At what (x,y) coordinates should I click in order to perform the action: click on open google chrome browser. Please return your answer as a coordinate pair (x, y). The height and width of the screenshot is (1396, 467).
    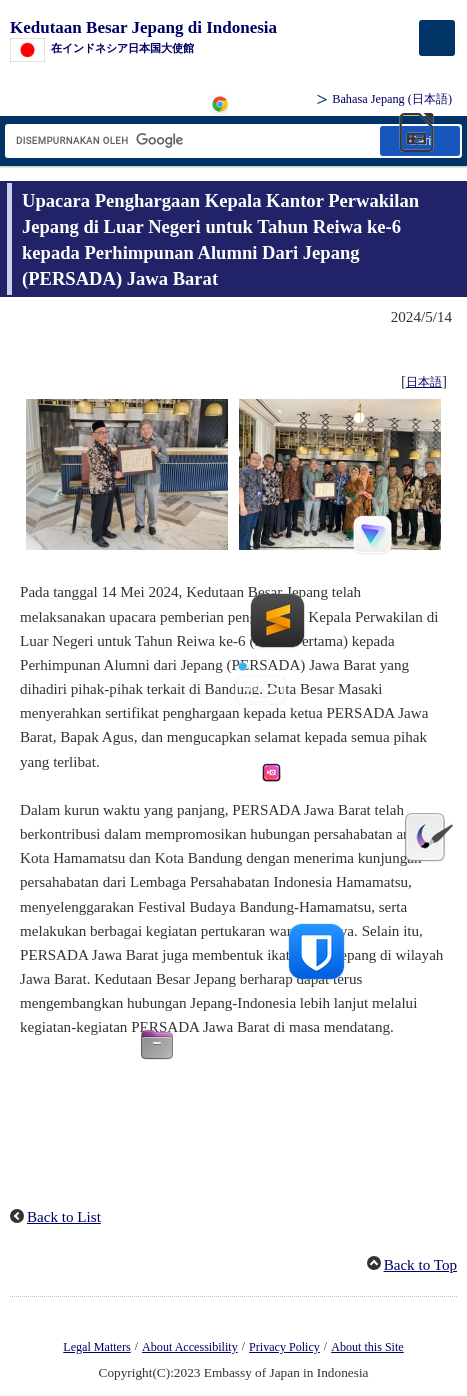
    Looking at the image, I should click on (220, 104).